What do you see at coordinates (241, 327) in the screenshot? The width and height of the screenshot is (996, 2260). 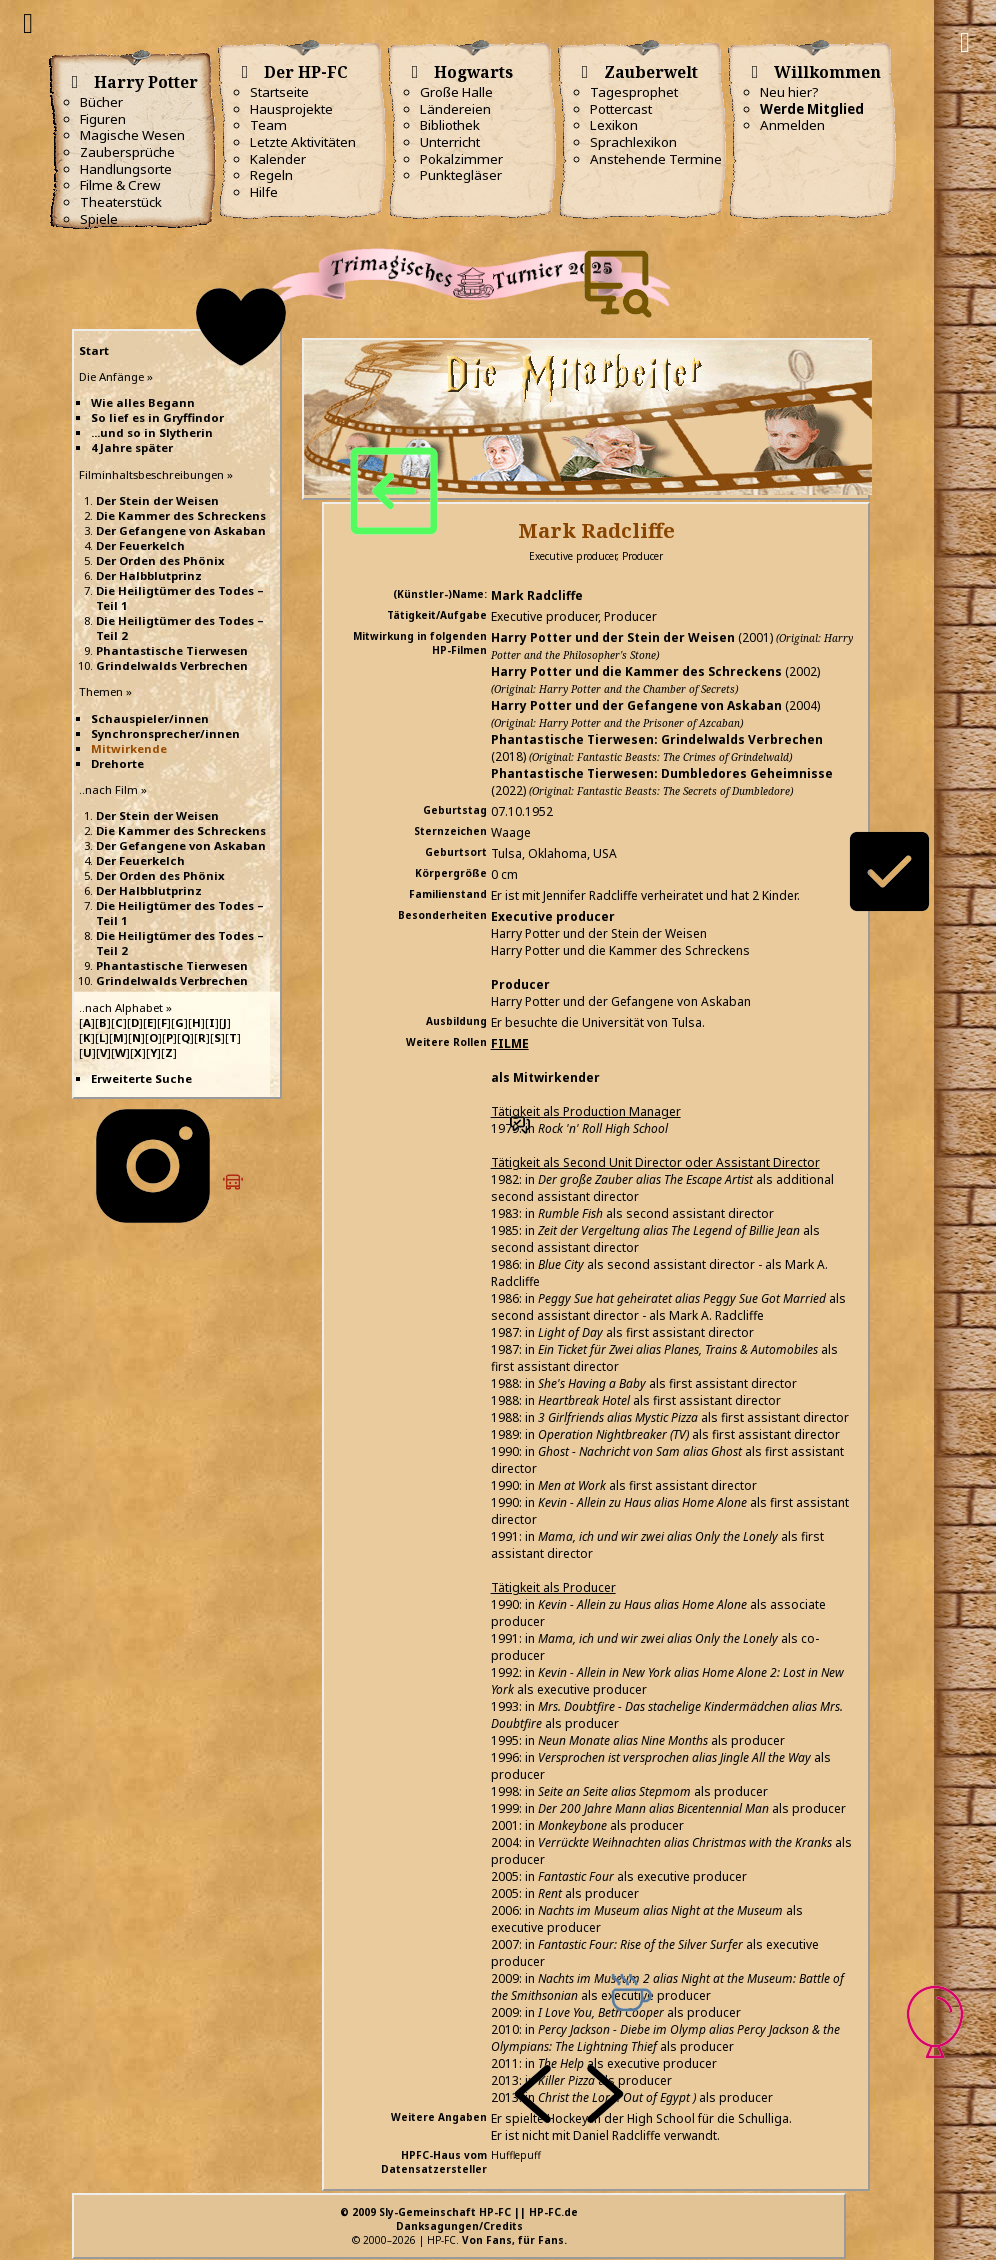 I see `indicates an item has been liked or favorited` at bounding box center [241, 327].